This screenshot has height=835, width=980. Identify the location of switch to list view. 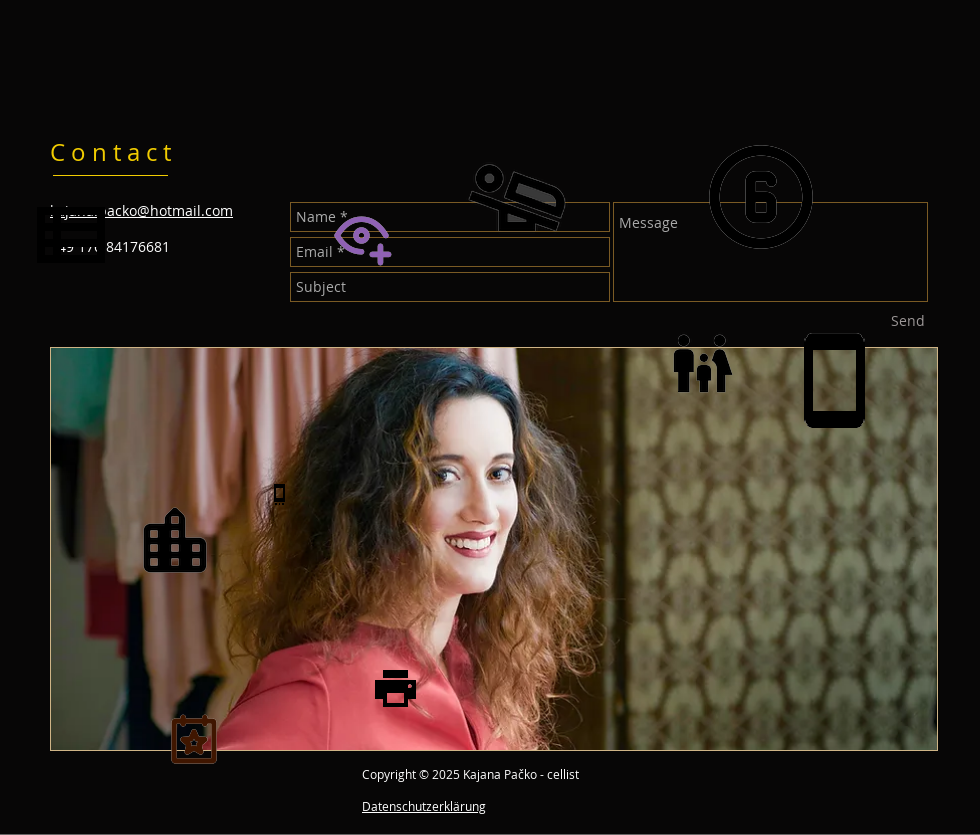
(73, 235).